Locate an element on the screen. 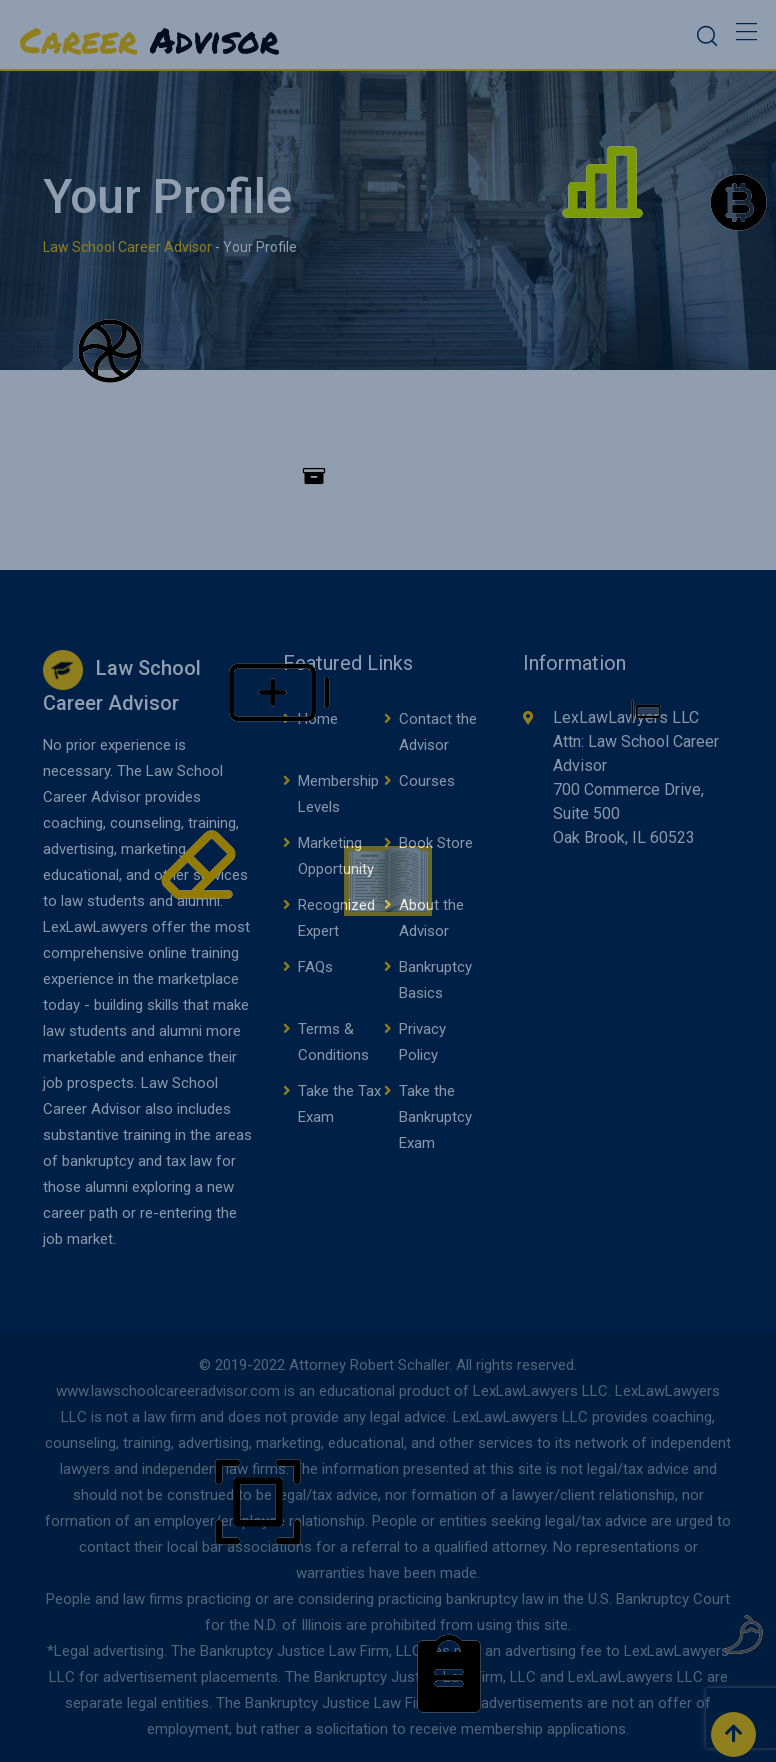 This screenshot has width=776, height=1762. add or extend battery life is located at coordinates (277, 692).